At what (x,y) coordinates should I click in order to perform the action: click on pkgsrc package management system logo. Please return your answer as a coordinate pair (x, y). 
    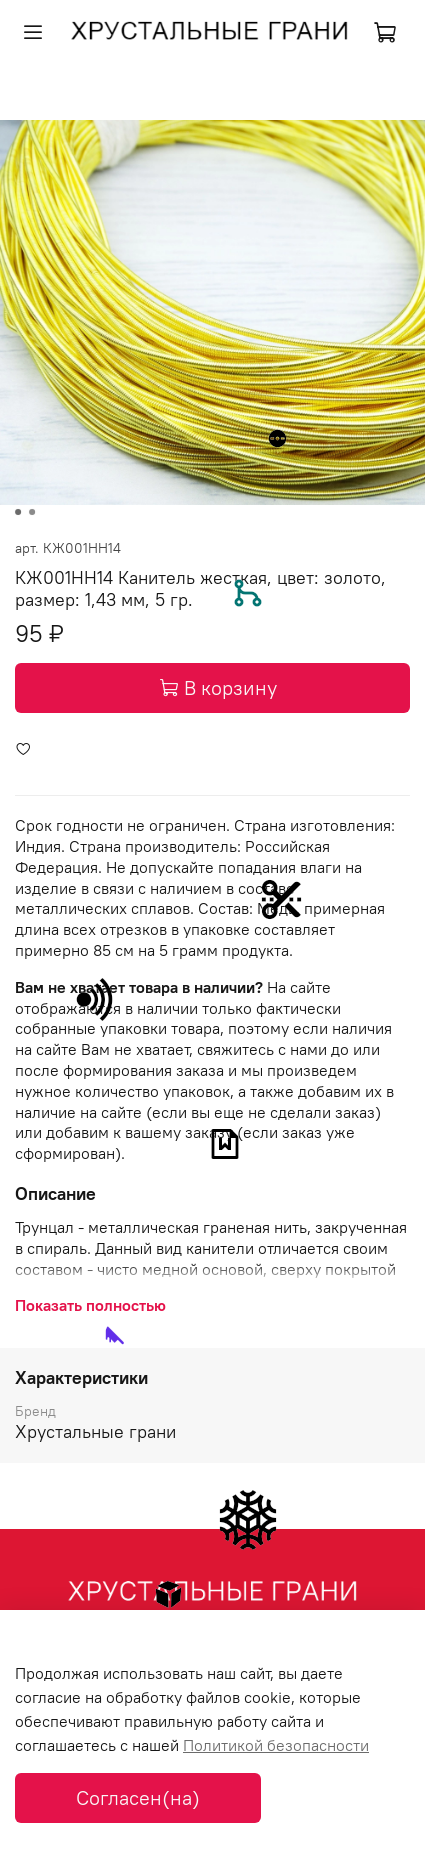
    Looking at the image, I should click on (168, 1594).